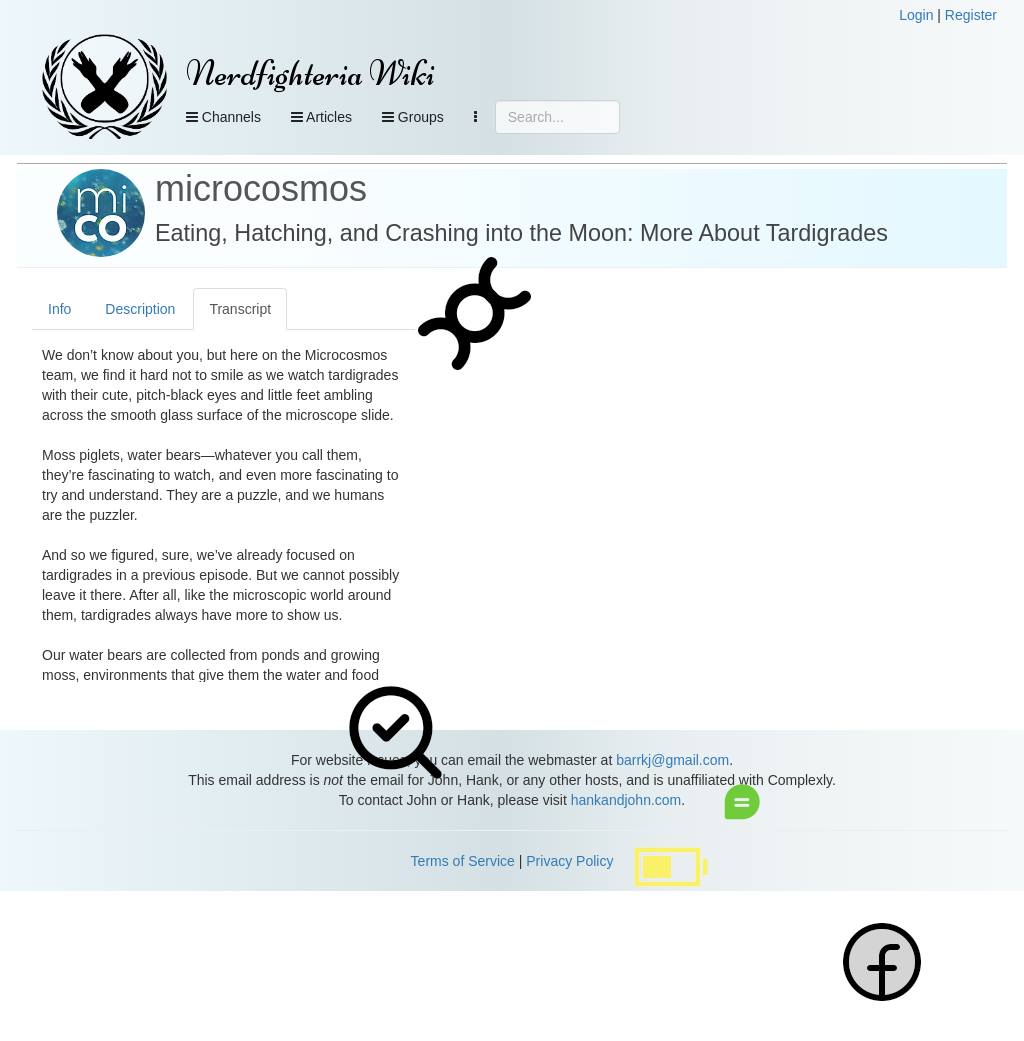  Describe the element at coordinates (395, 732) in the screenshot. I see `search completed successfully` at that location.